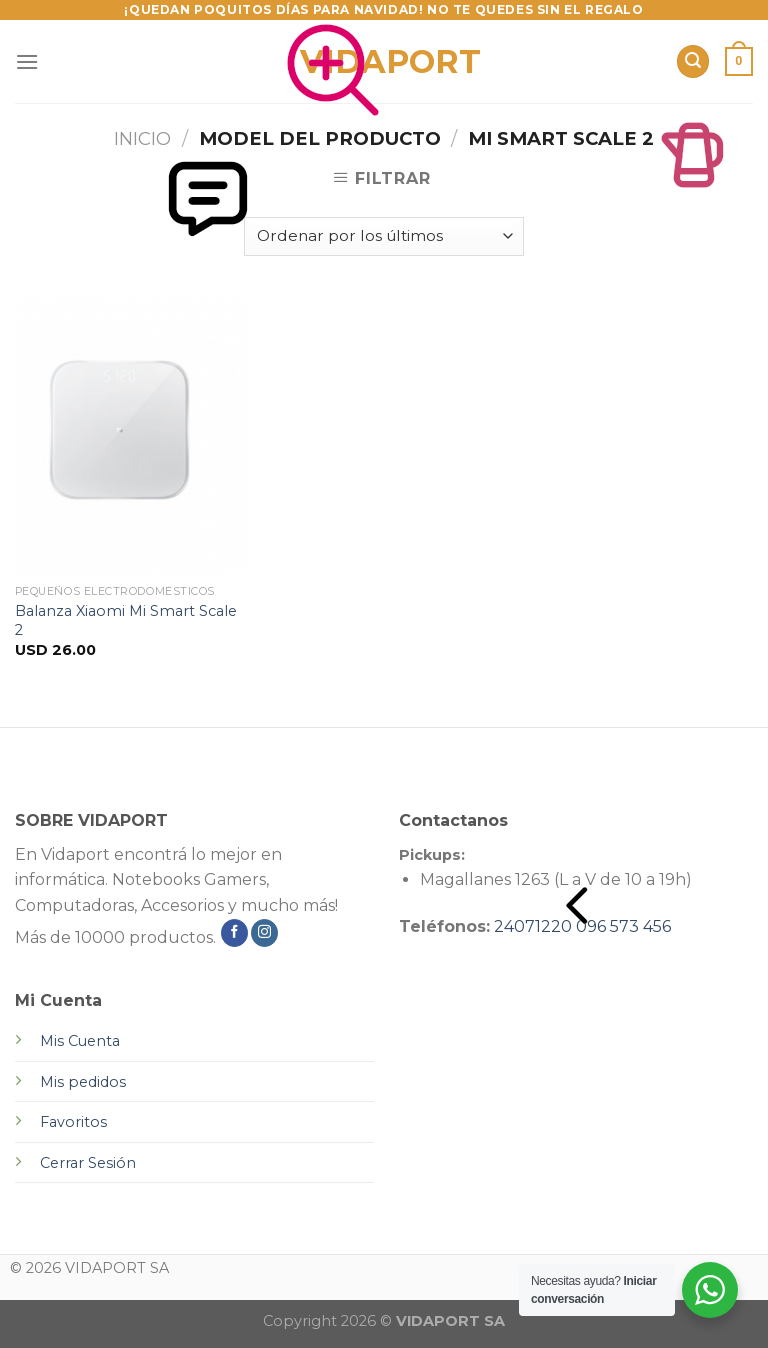  Describe the element at coordinates (577, 905) in the screenshot. I see `go back to the previous screen` at that location.